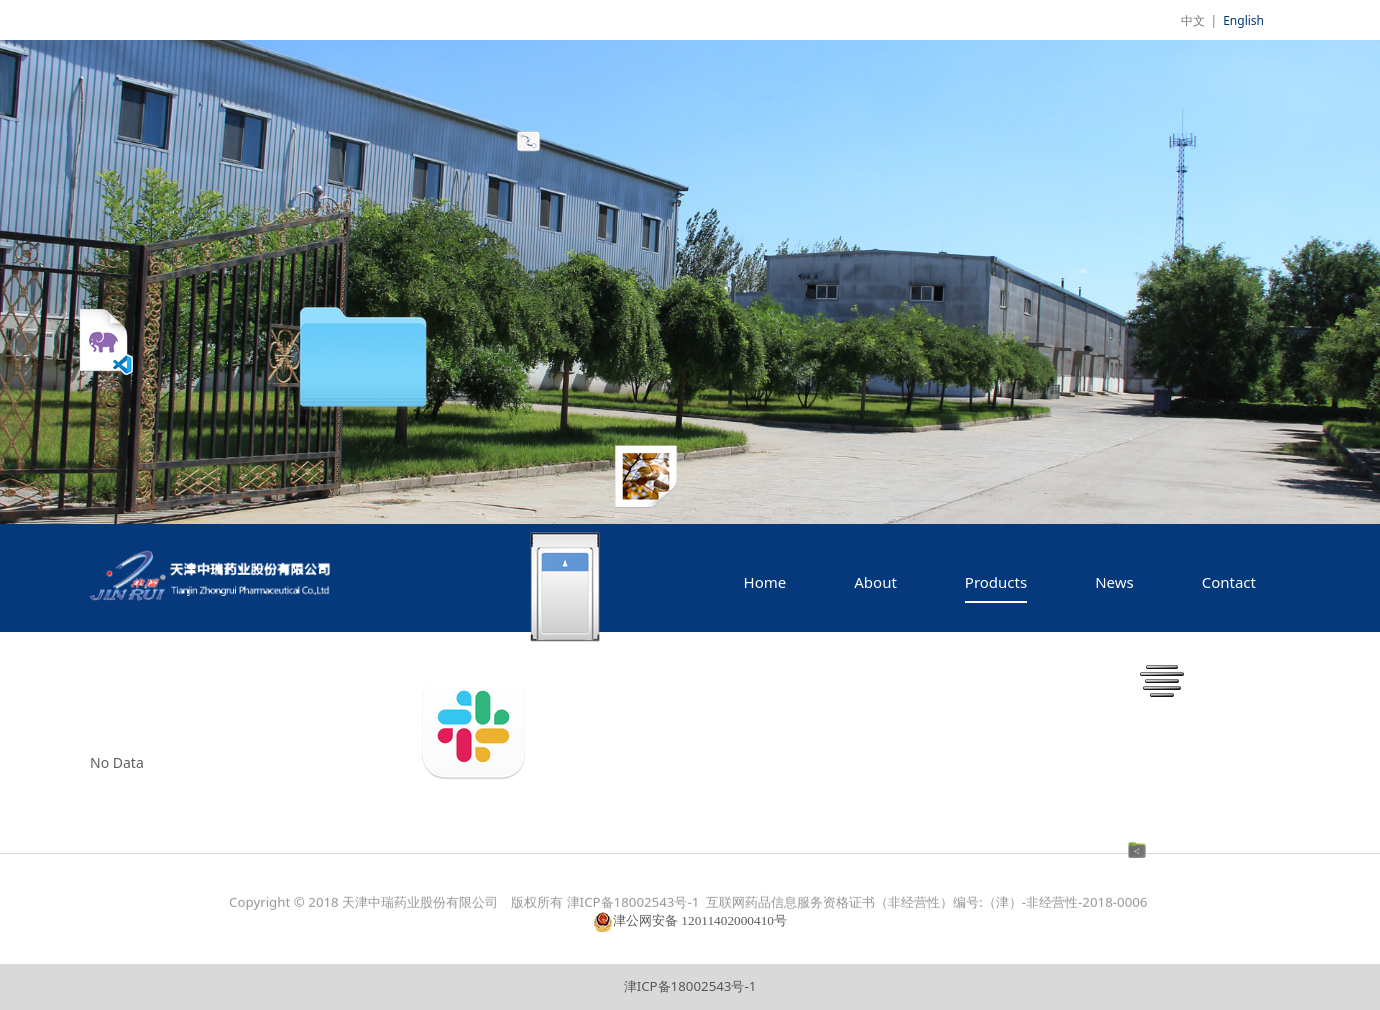 The height and width of the screenshot is (1010, 1380). Describe the element at coordinates (1137, 850) in the screenshot. I see `open your public shared folder` at that location.